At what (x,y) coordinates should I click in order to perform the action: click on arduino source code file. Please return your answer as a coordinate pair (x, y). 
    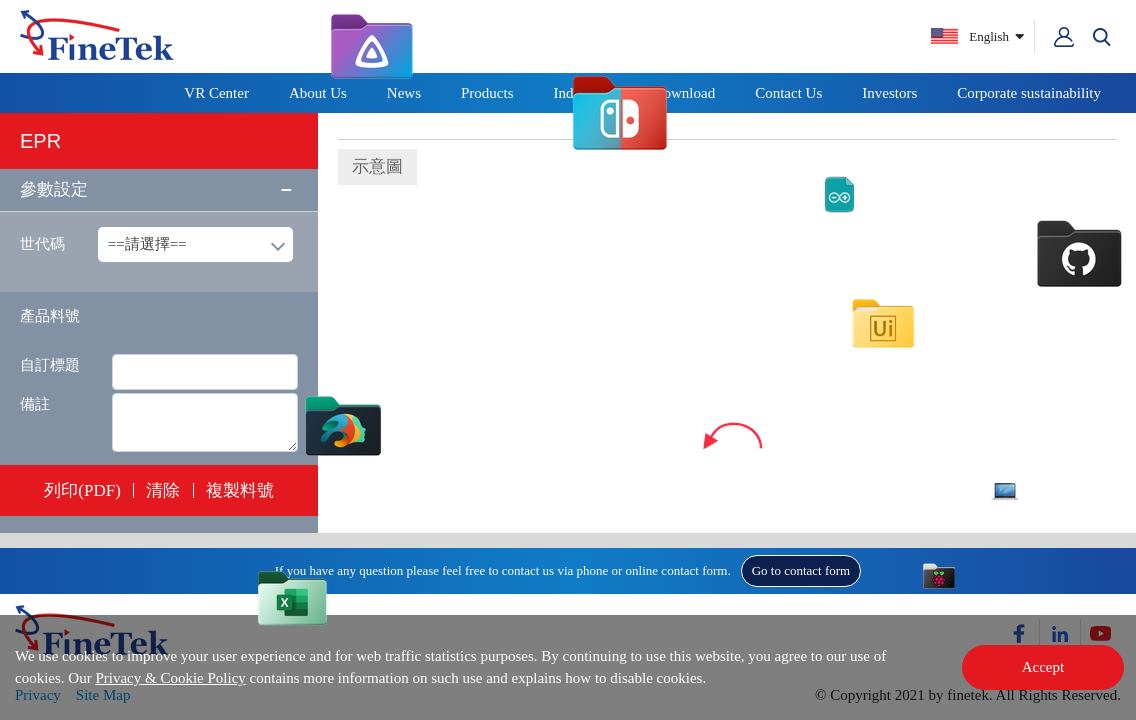
    Looking at the image, I should click on (839, 194).